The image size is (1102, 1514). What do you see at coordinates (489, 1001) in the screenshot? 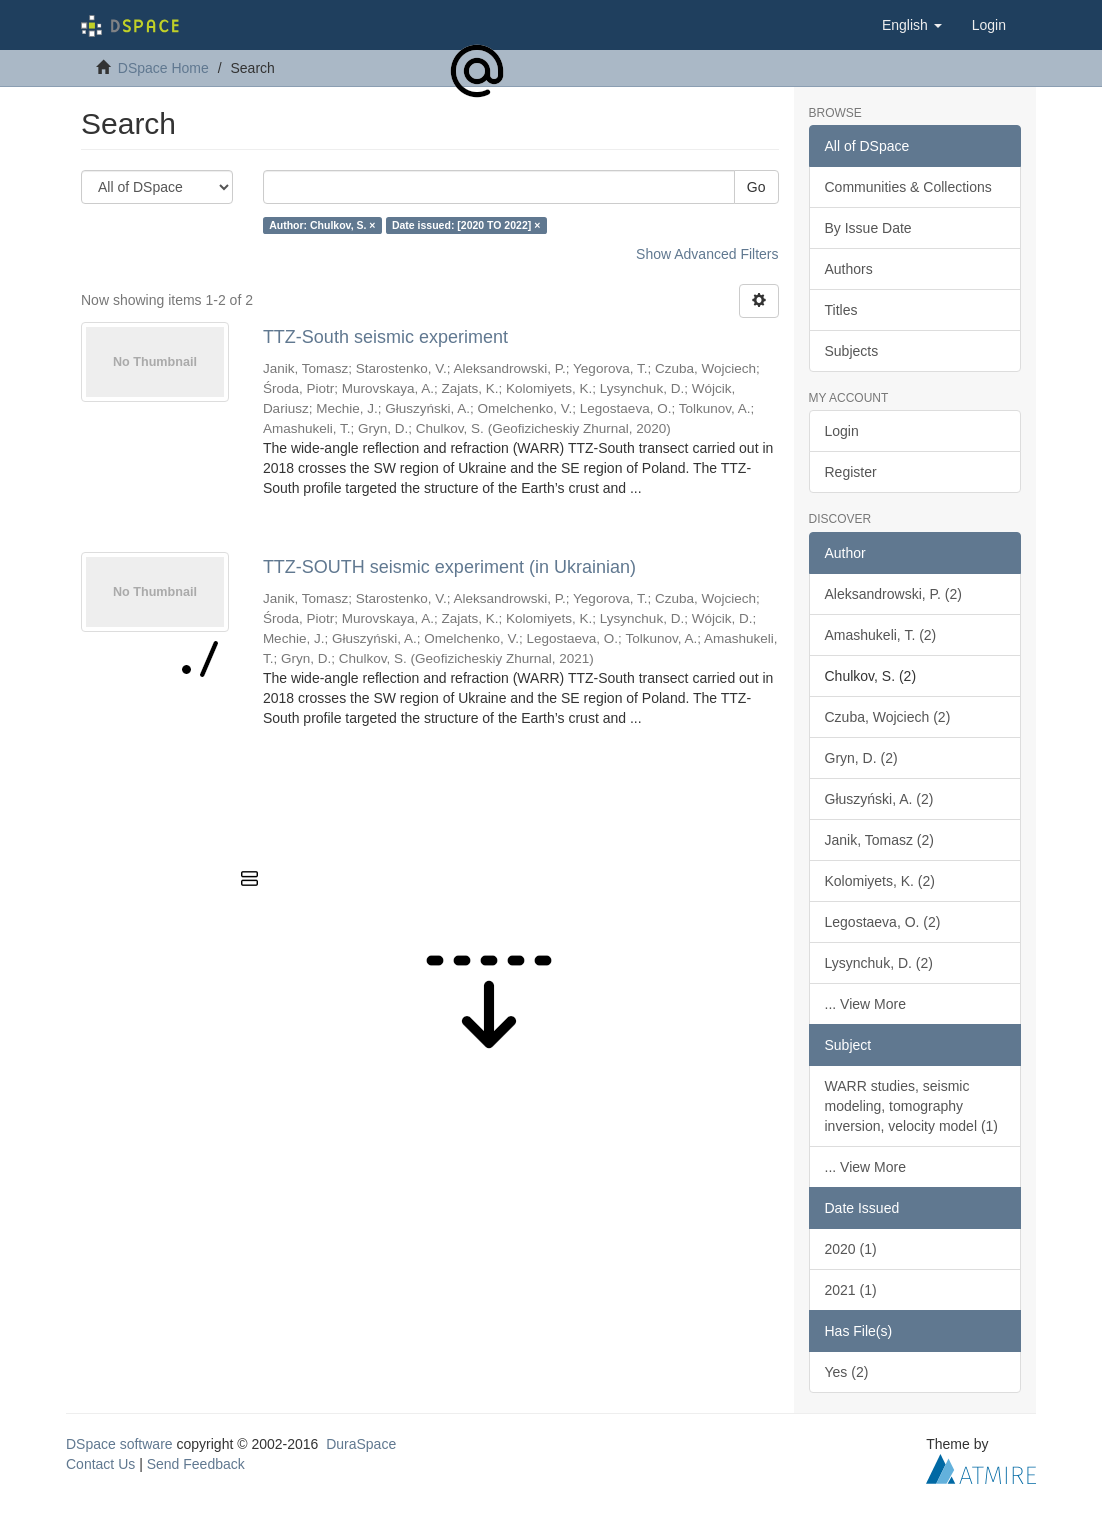
I see `expand collapsed content below` at bounding box center [489, 1001].